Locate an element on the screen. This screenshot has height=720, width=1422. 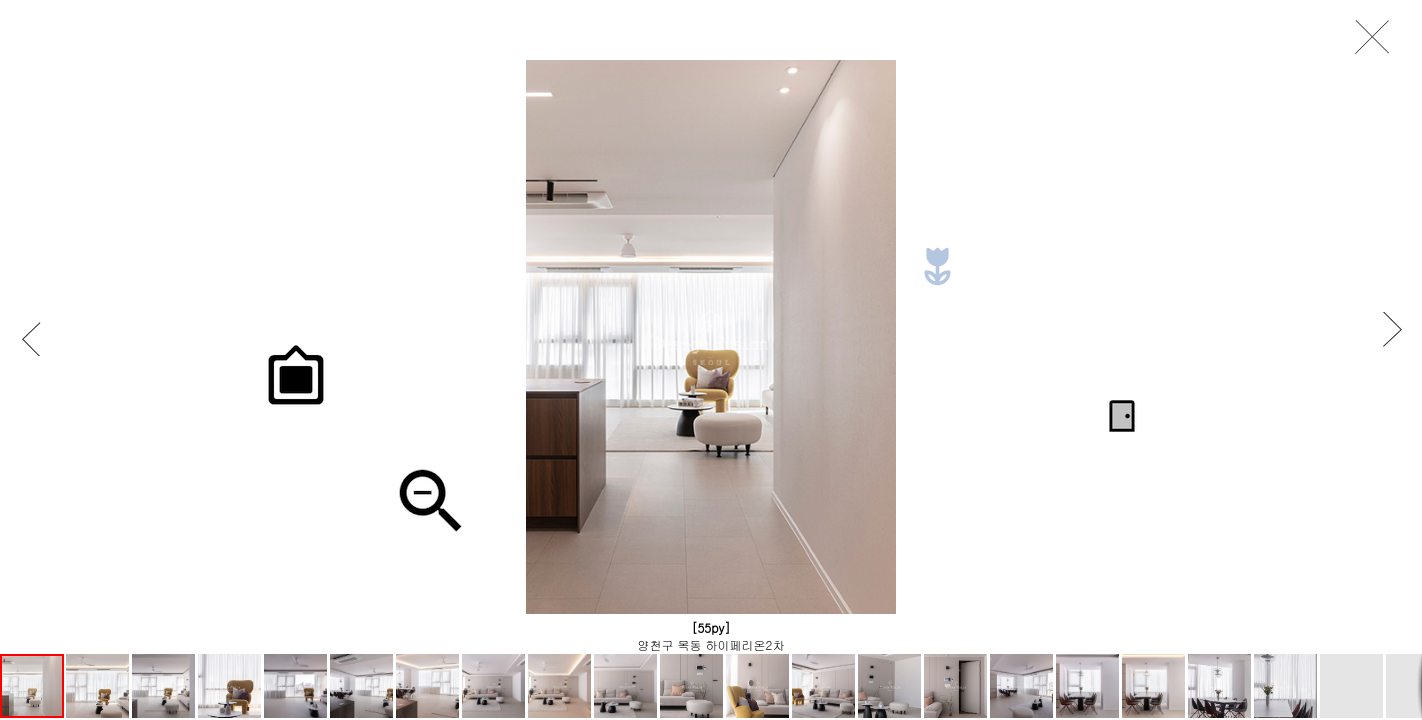
enable macro or close-up camera mode is located at coordinates (937, 266).